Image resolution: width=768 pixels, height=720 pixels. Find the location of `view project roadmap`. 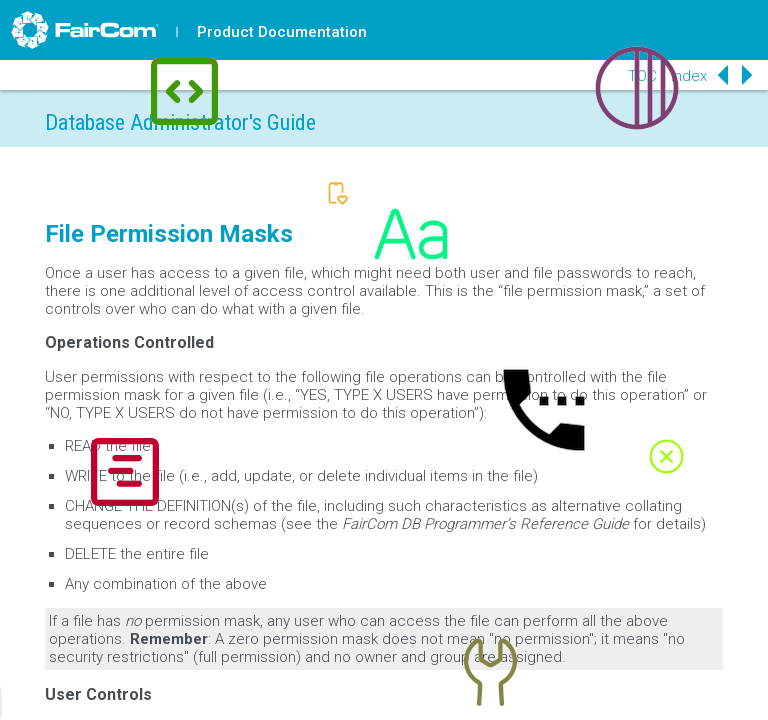

view project roadmap is located at coordinates (125, 472).